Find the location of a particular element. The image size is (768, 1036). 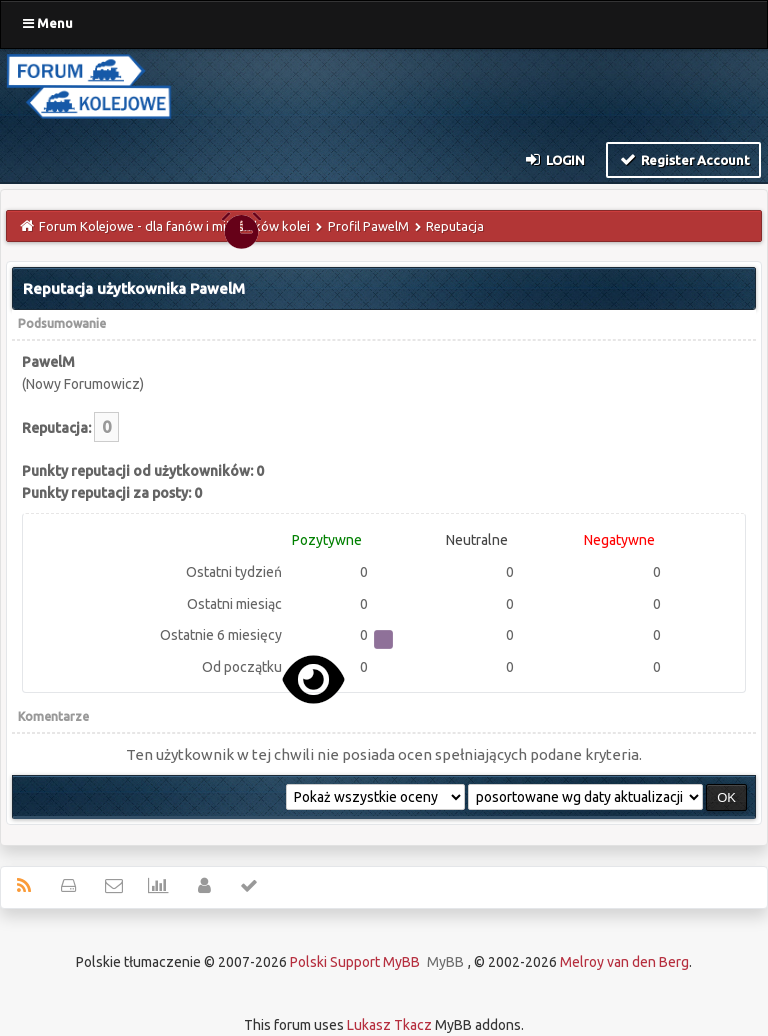

set or view alarms is located at coordinates (241, 230).